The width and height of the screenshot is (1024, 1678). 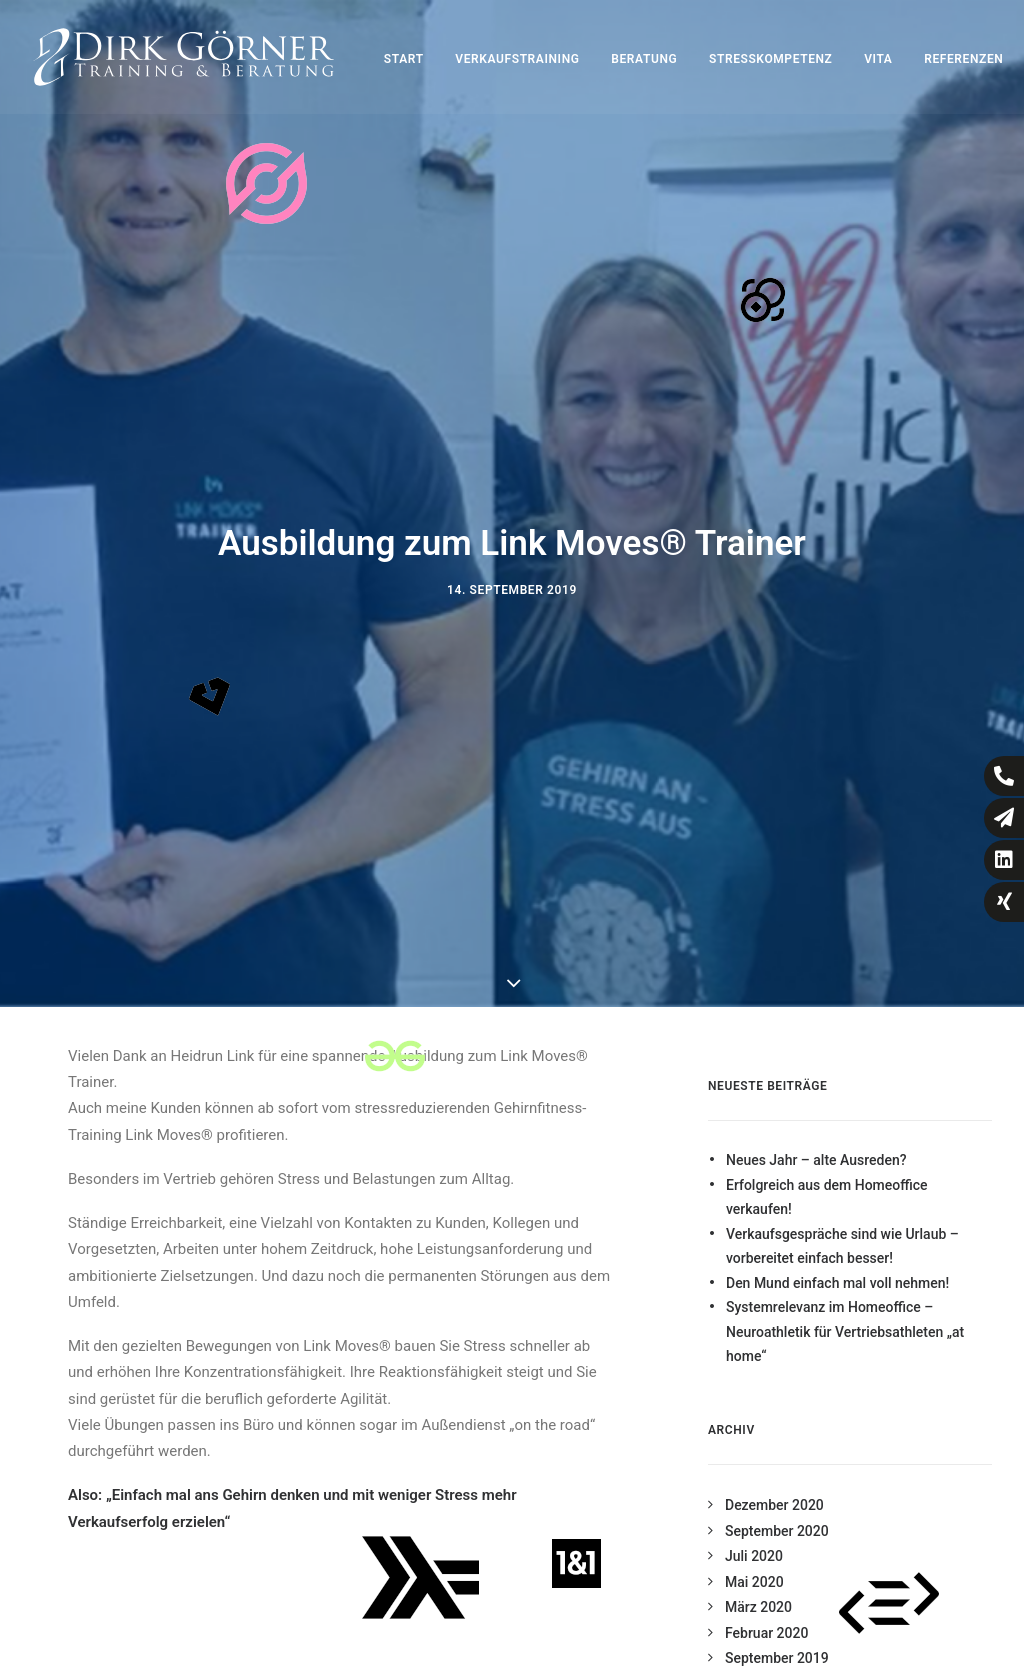 I want to click on visit geeksforgeeks website, so click(x=395, y=1056).